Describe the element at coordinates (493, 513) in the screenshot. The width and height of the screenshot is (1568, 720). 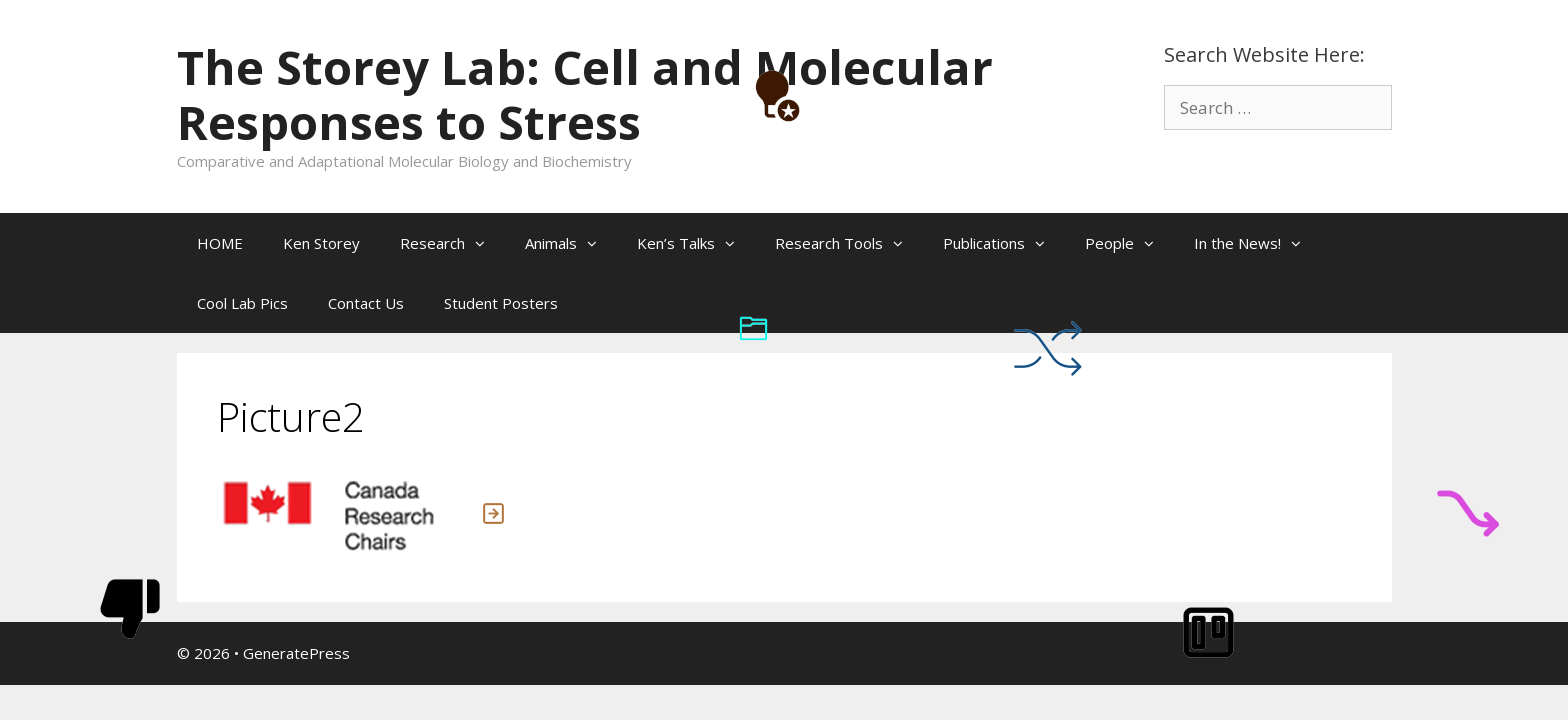
I see `proceed to the next step` at that location.